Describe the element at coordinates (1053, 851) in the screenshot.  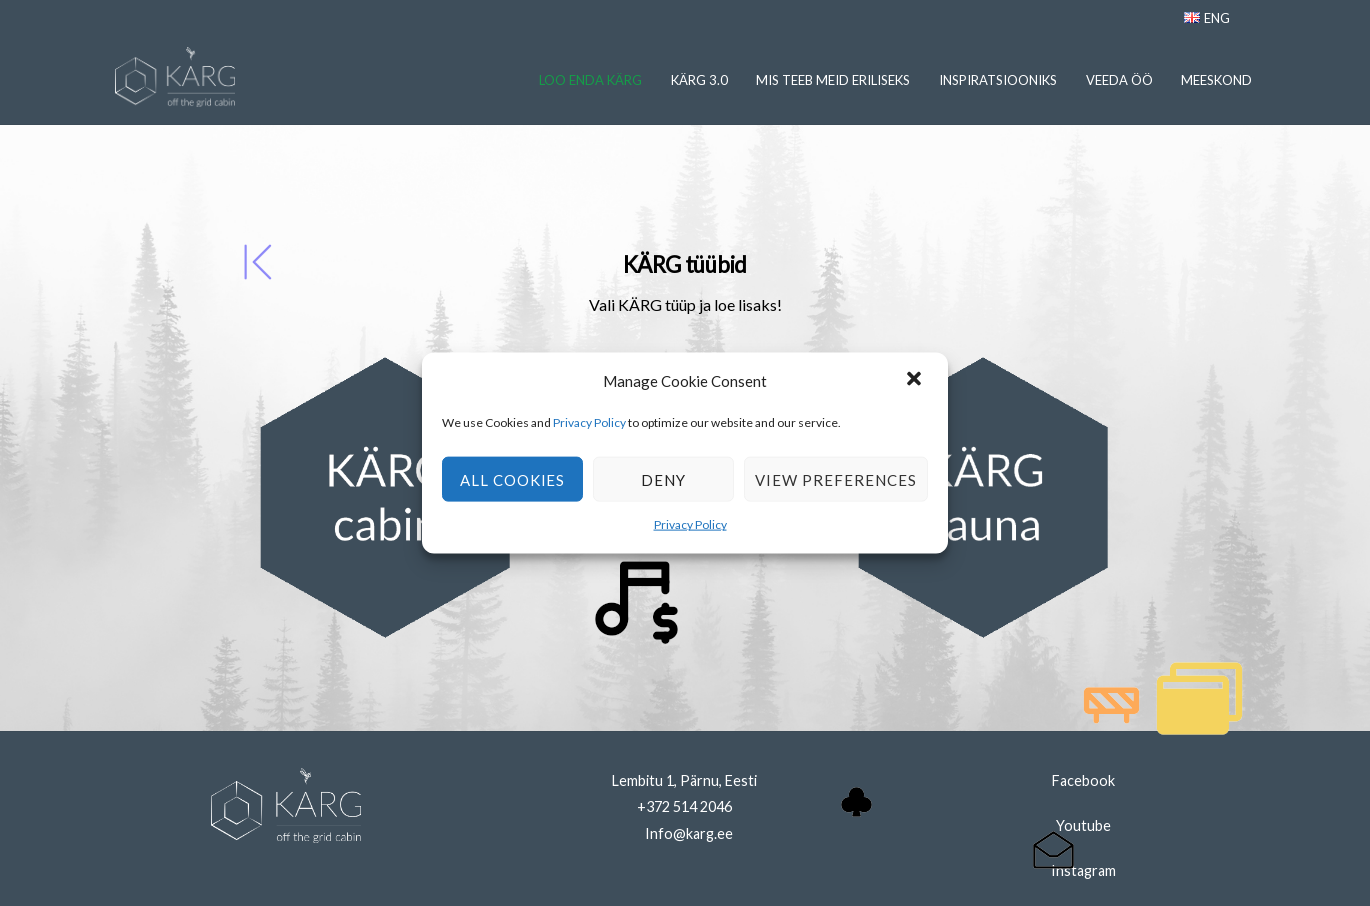
I see `view an opened email or message` at that location.